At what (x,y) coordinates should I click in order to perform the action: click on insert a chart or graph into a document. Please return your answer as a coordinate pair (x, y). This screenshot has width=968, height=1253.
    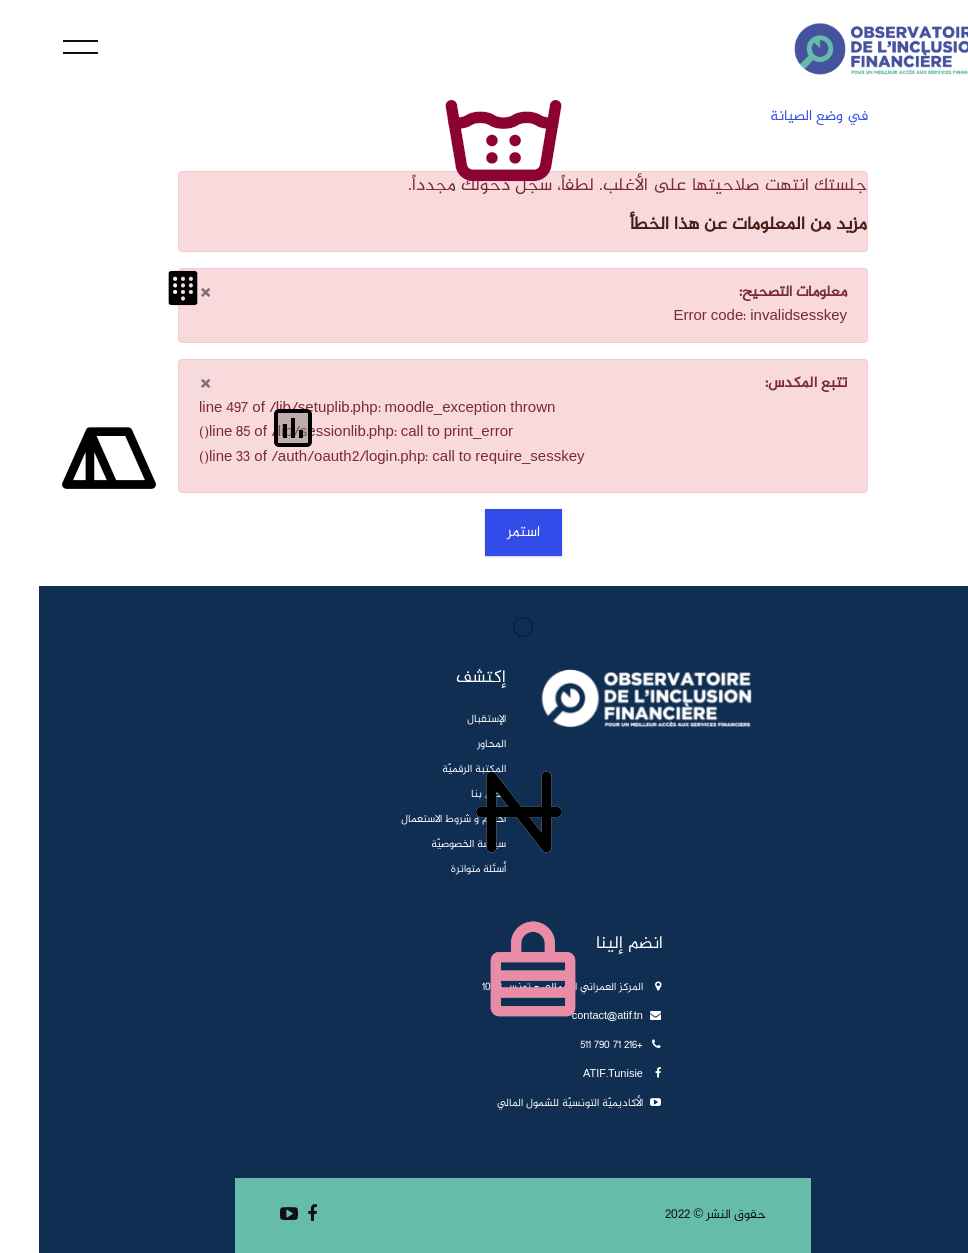
    Looking at the image, I should click on (293, 428).